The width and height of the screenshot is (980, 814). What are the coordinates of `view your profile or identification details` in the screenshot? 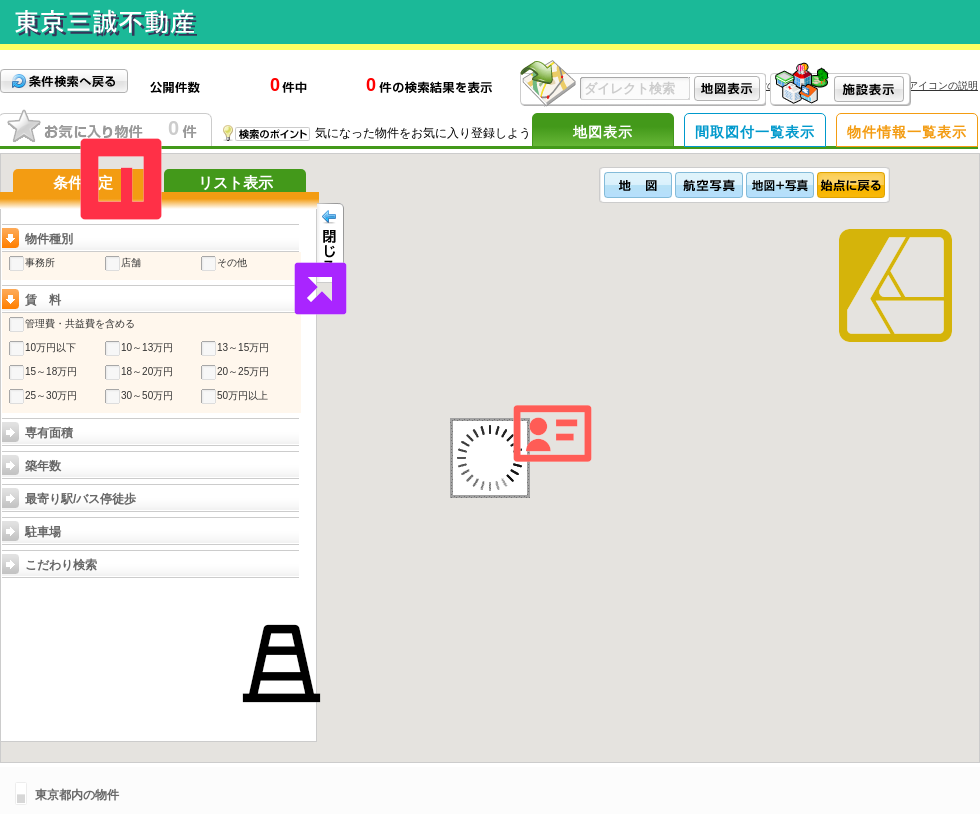 It's located at (552, 433).